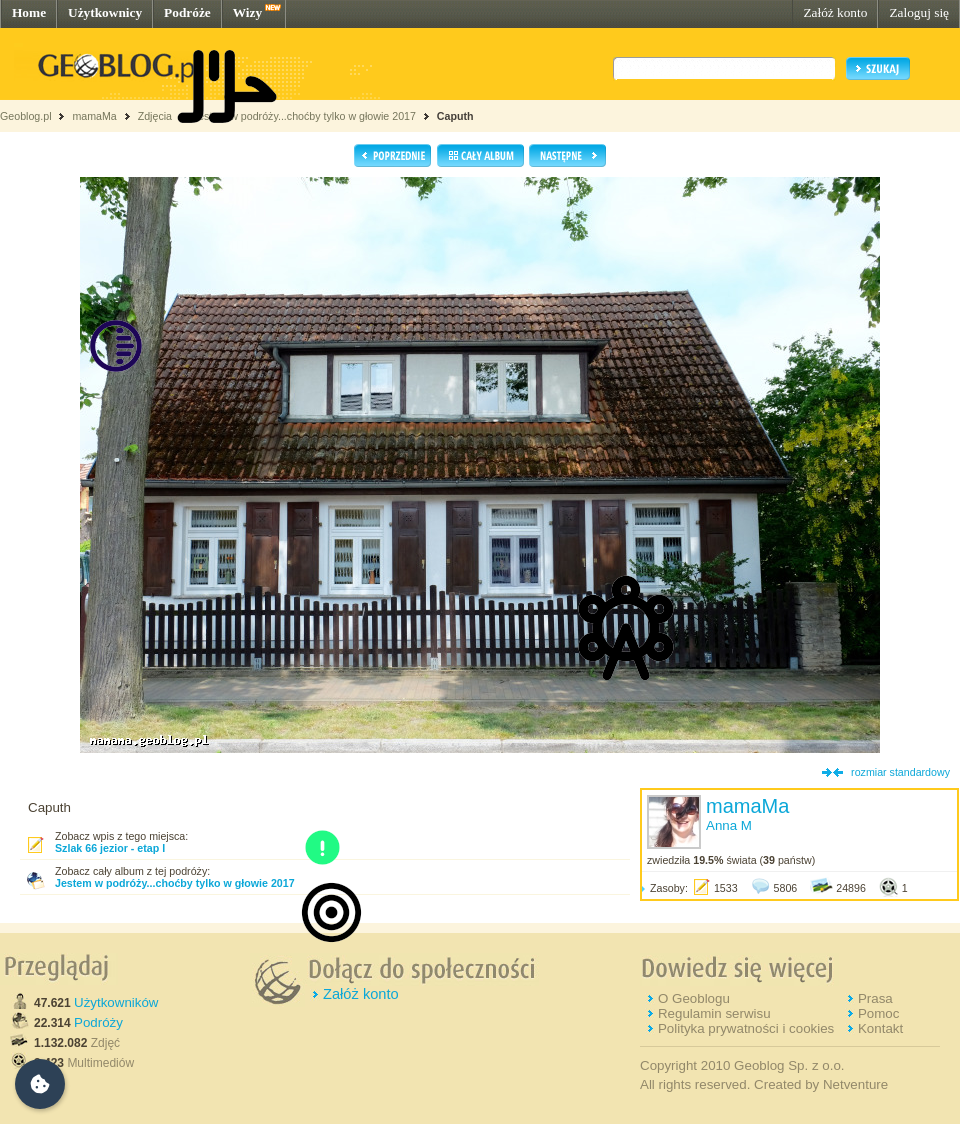 This screenshot has width=960, height=1124. What do you see at coordinates (116, 346) in the screenshot?
I see `toggle shadow effects on an element` at bounding box center [116, 346].